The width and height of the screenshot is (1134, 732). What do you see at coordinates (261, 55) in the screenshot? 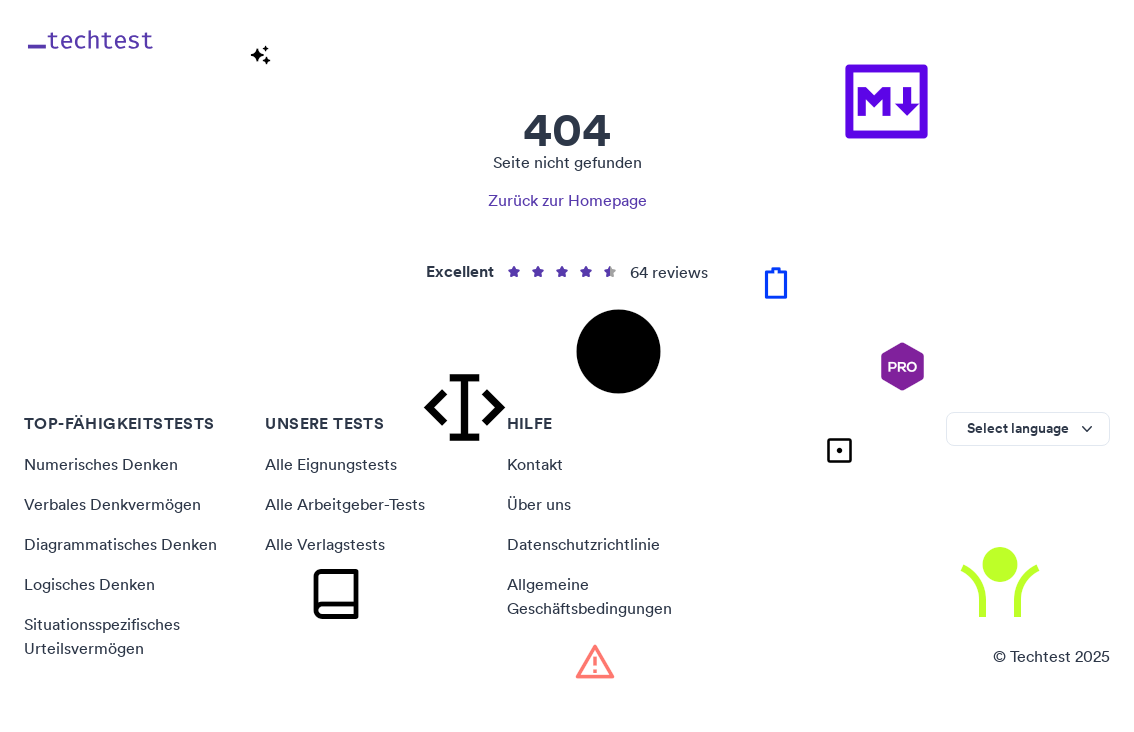
I see `indicates AI-generated or enhanced content` at bounding box center [261, 55].